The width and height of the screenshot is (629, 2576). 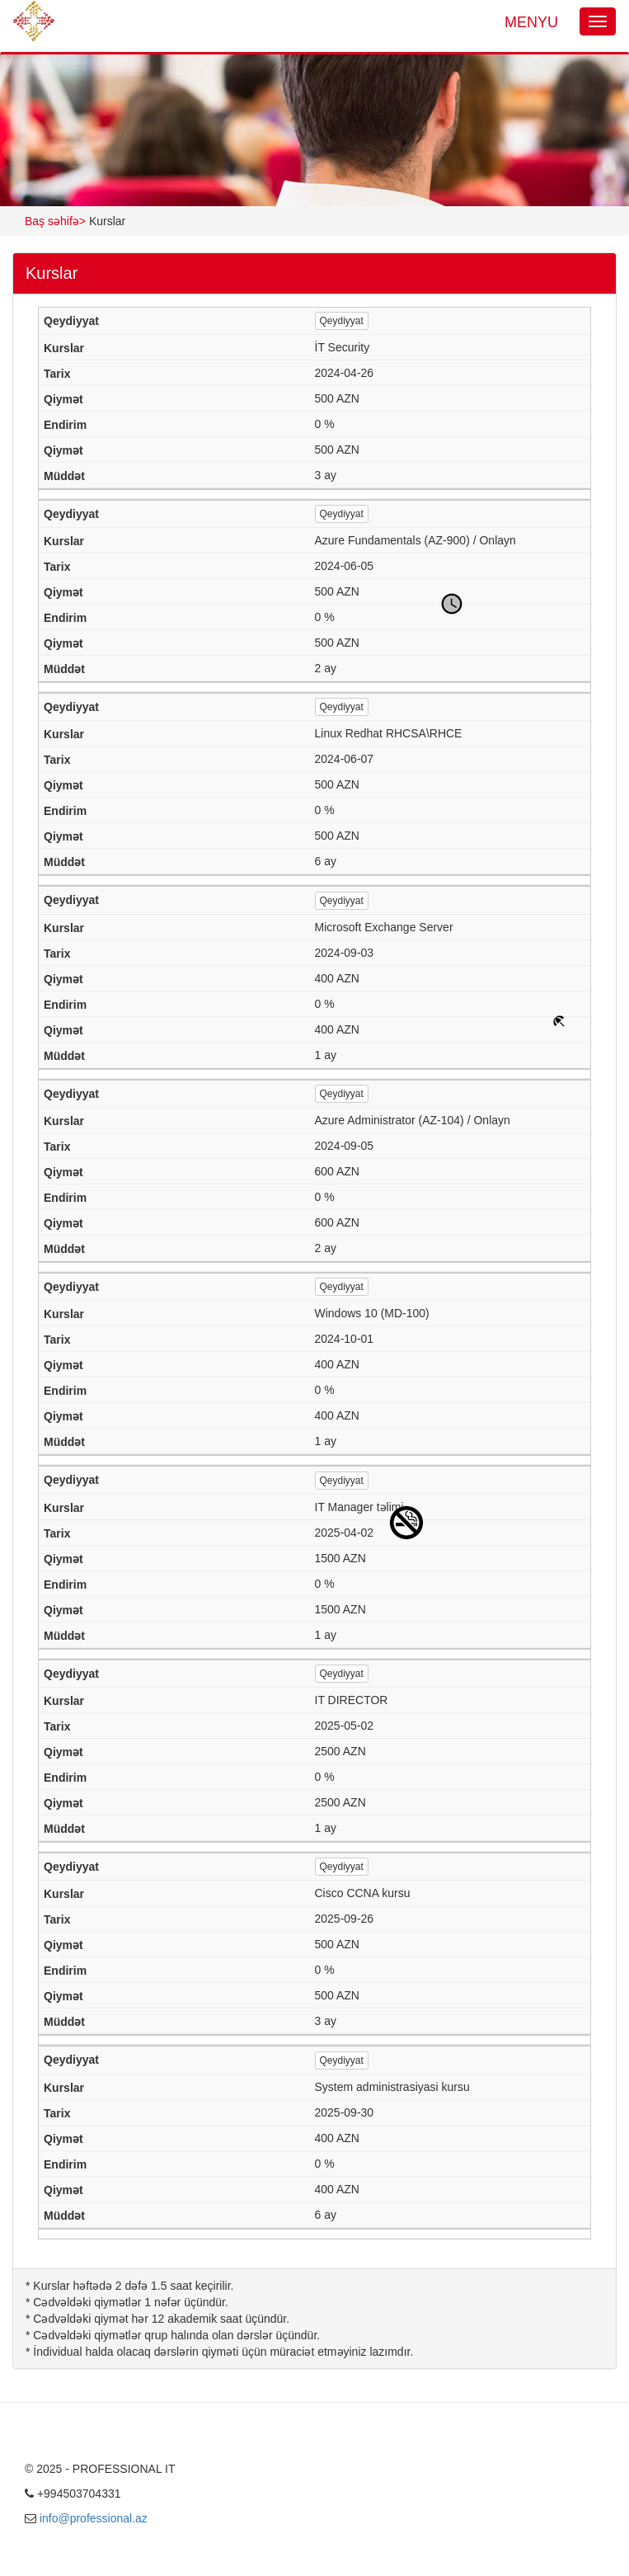 What do you see at coordinates (559, 1021) in the screenshot?
I see `access beach or vacation-related information` at bounding box center [559, 1021].